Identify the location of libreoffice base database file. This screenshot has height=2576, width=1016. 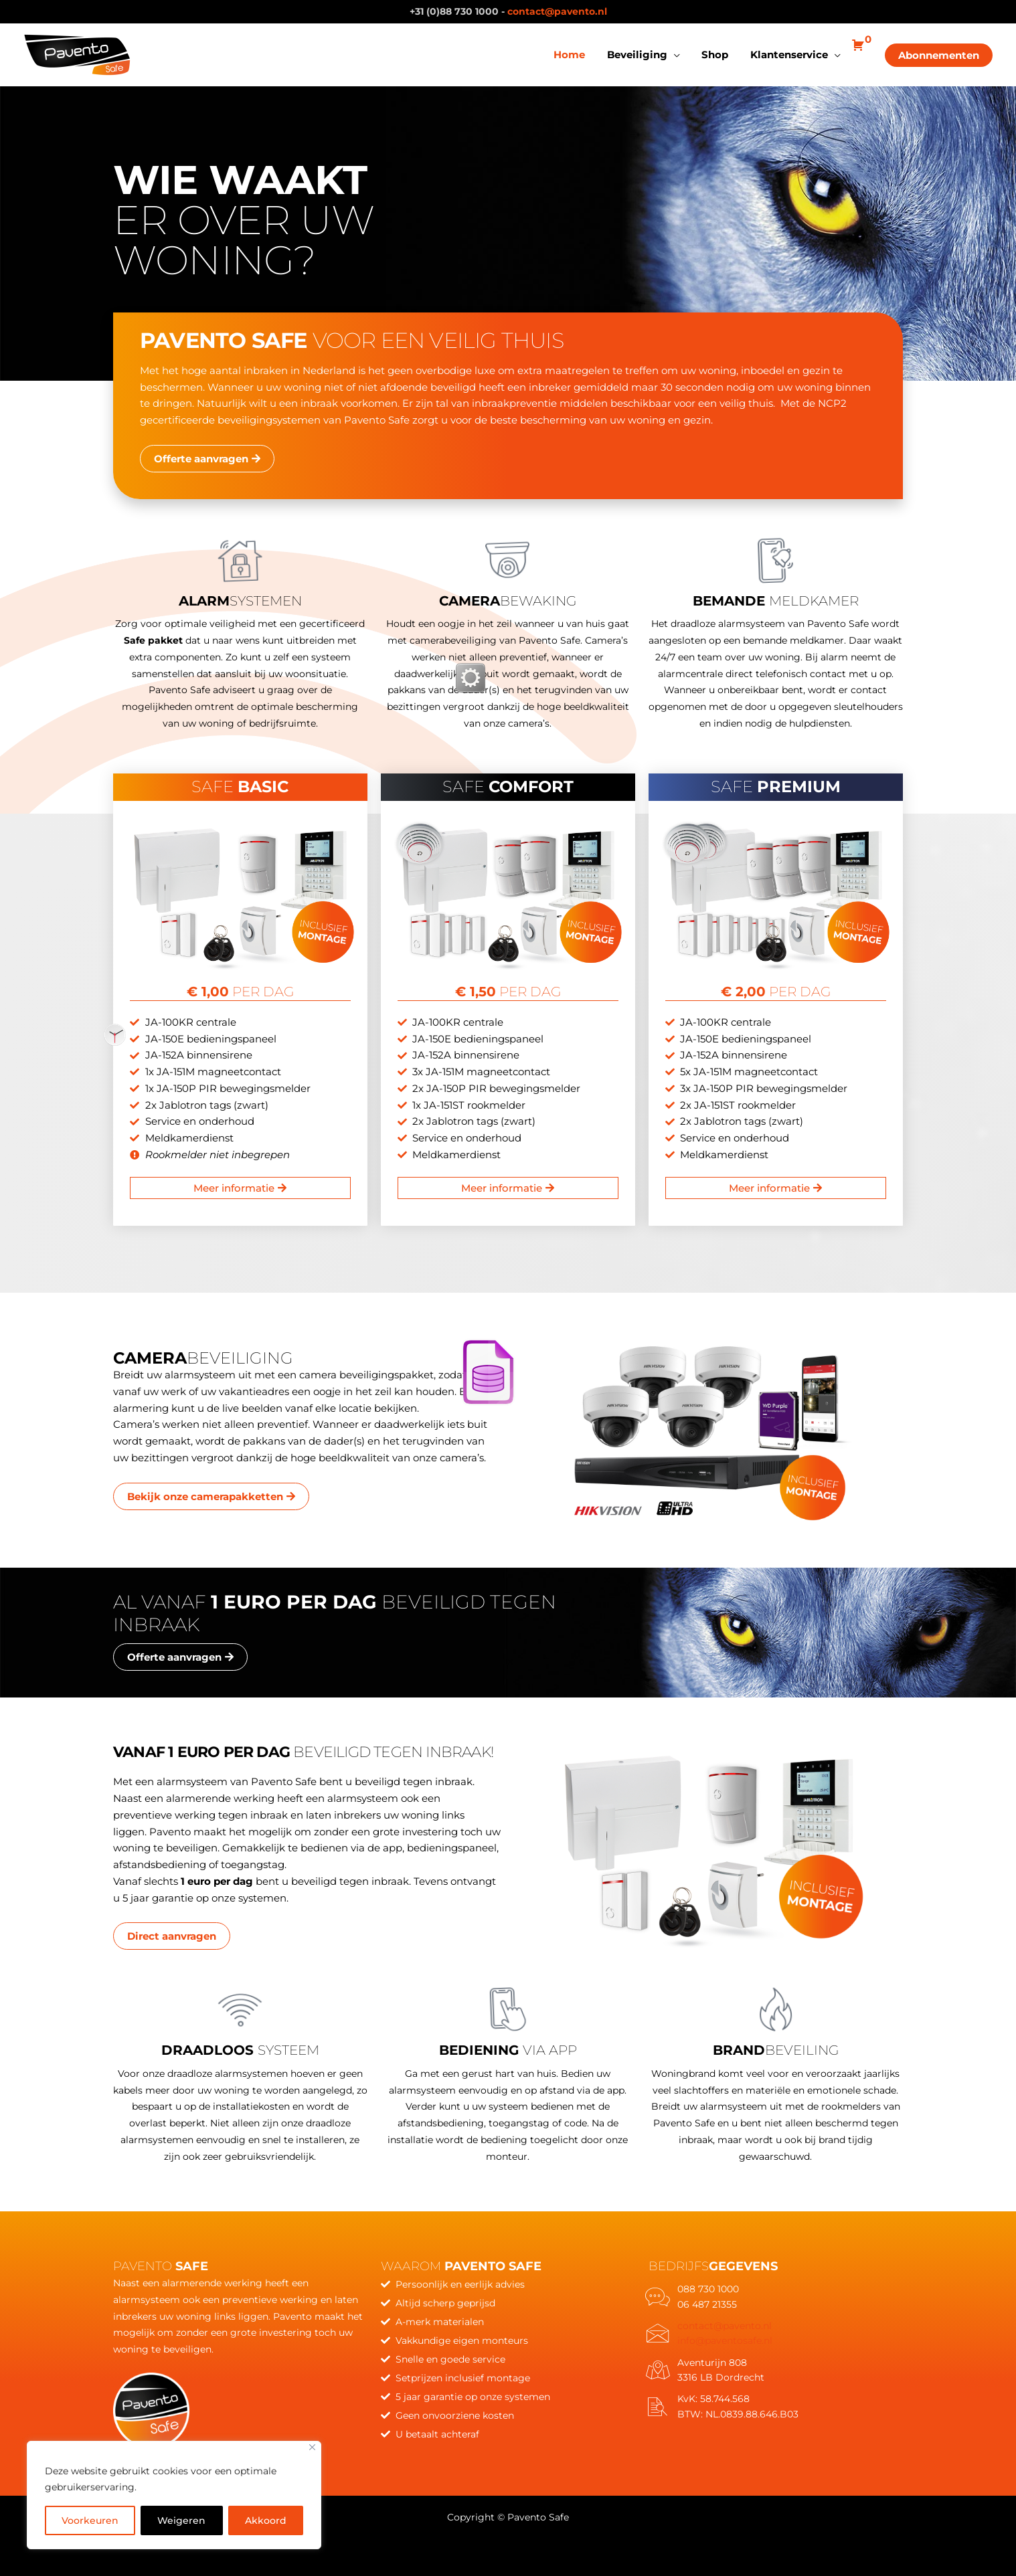
(488, 1372).